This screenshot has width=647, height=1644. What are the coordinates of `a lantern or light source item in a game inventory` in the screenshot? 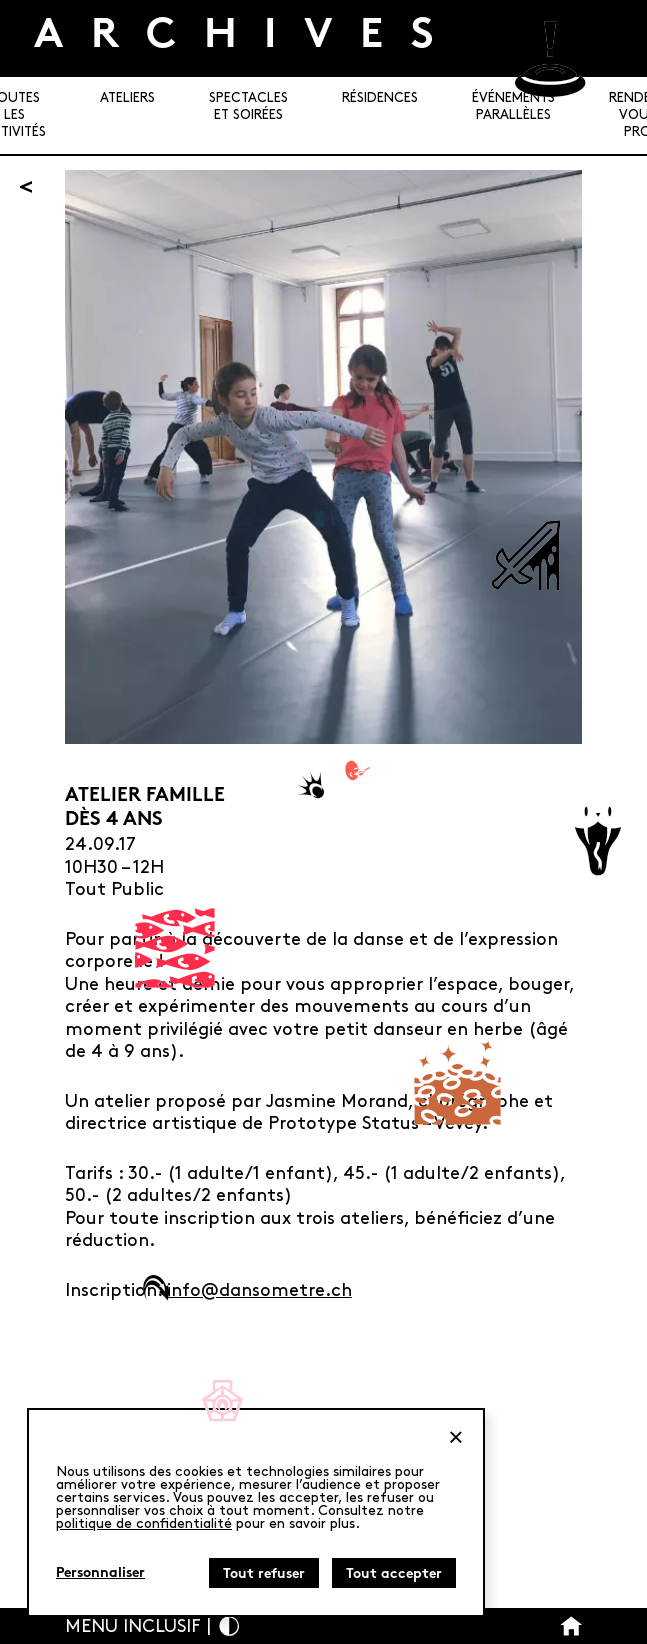 It's located at (222, 1400).